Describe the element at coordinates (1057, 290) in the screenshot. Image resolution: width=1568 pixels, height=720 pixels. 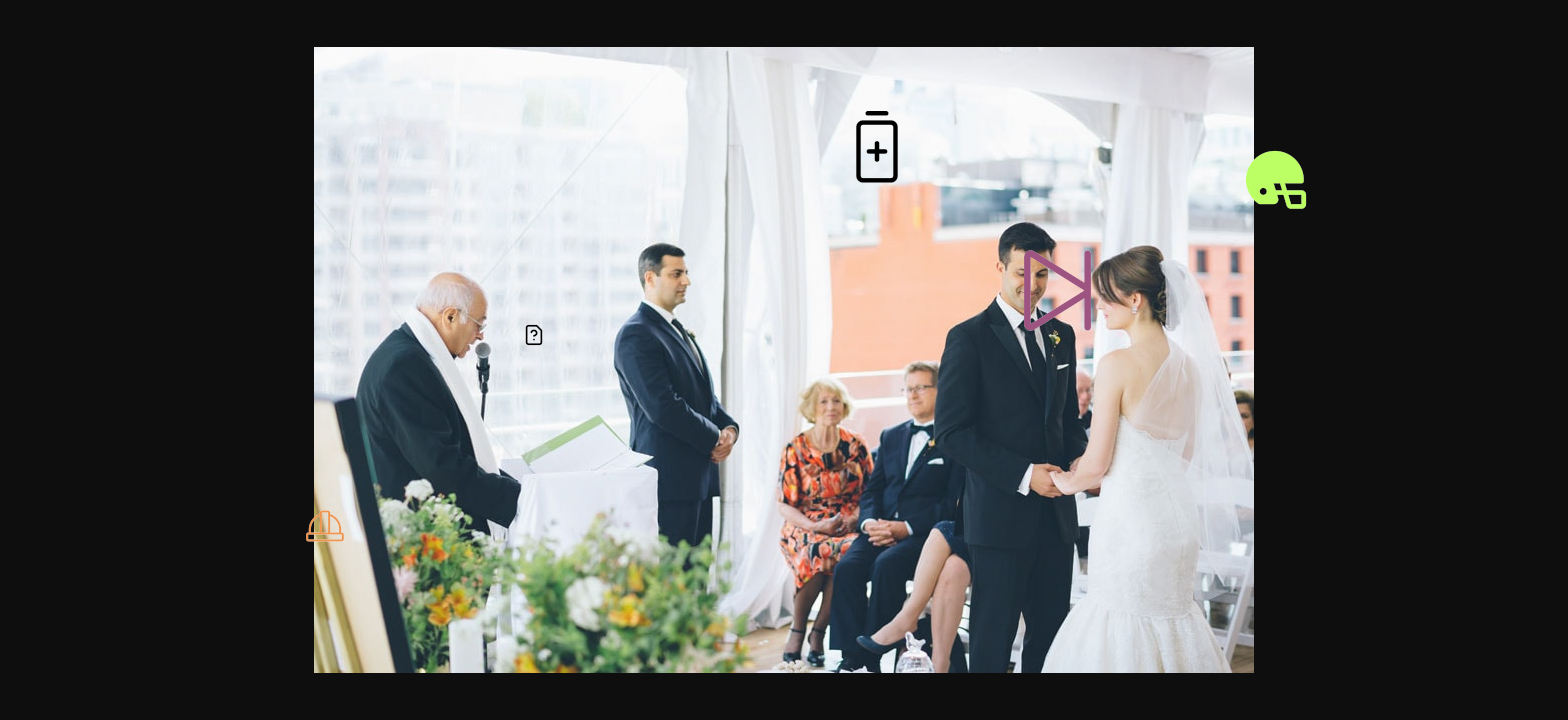
I see `skip to the next track or media item` at that location.